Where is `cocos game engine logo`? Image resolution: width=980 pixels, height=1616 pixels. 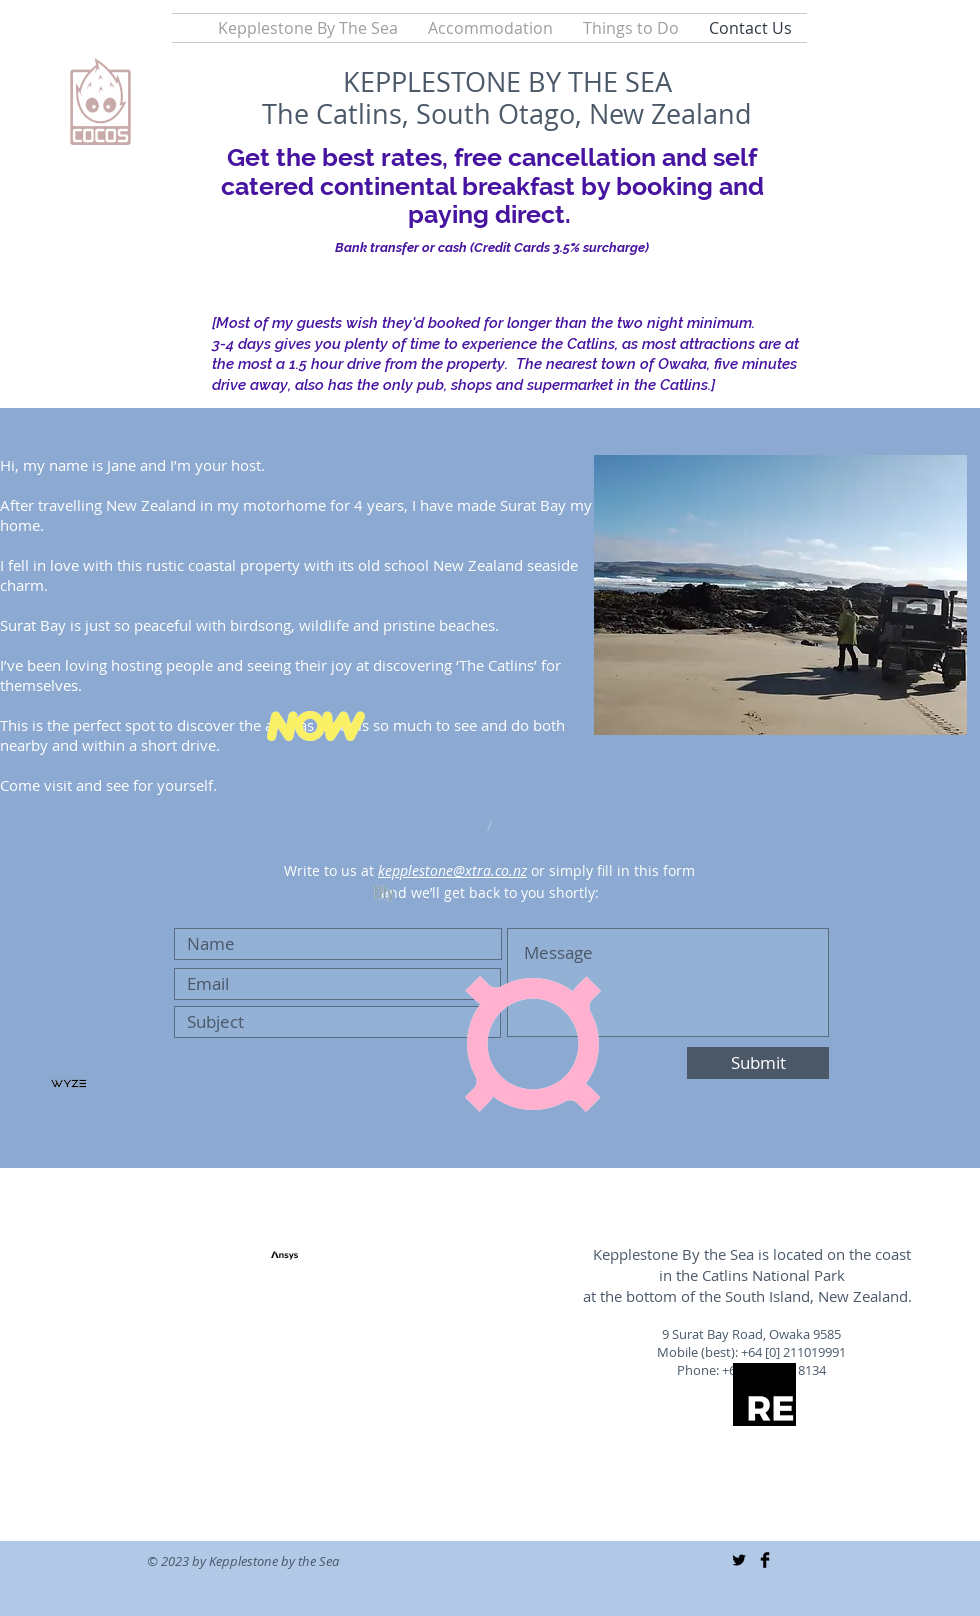 cocos game engine logo is located at coordinates (100, 101).